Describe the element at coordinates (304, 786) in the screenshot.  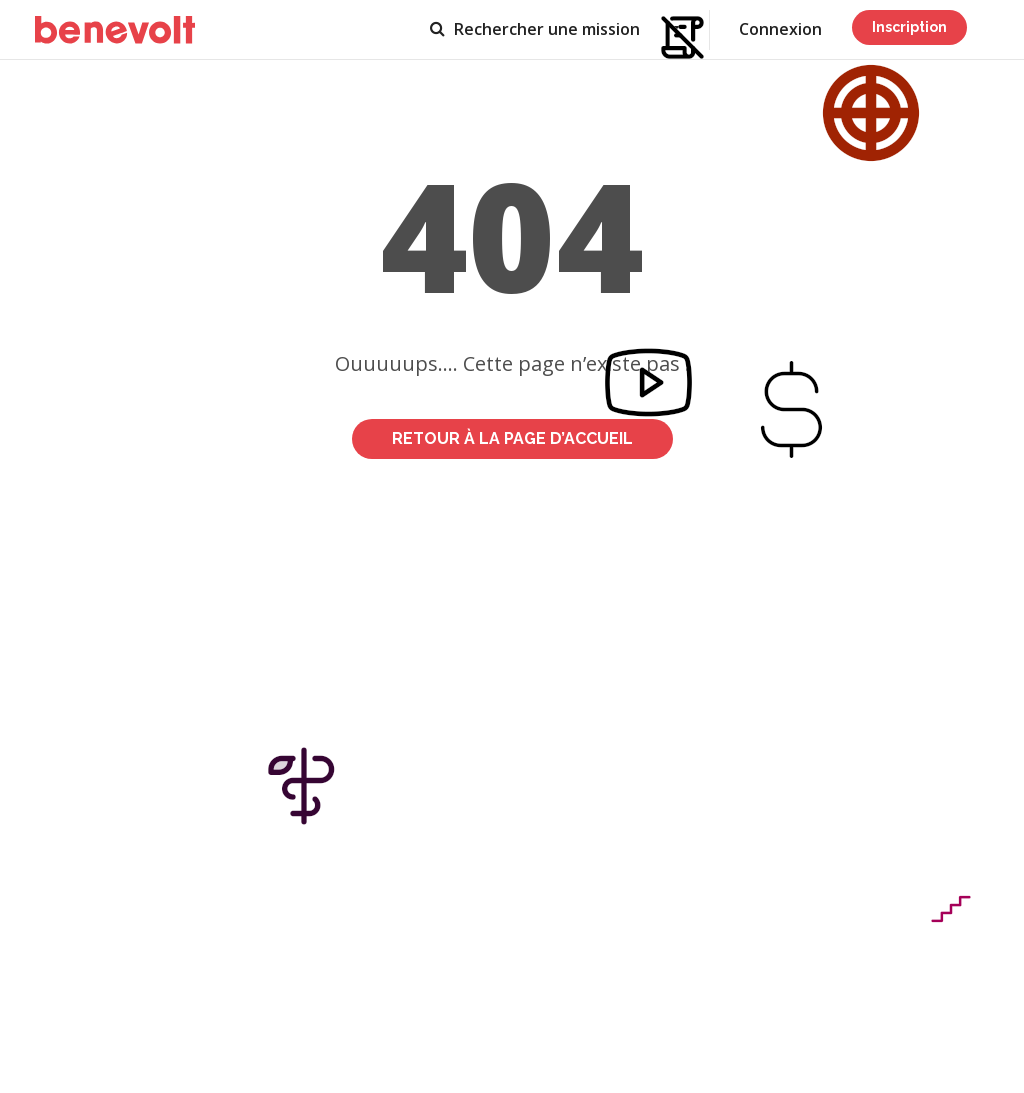
I see `access health or medical services` at that location.